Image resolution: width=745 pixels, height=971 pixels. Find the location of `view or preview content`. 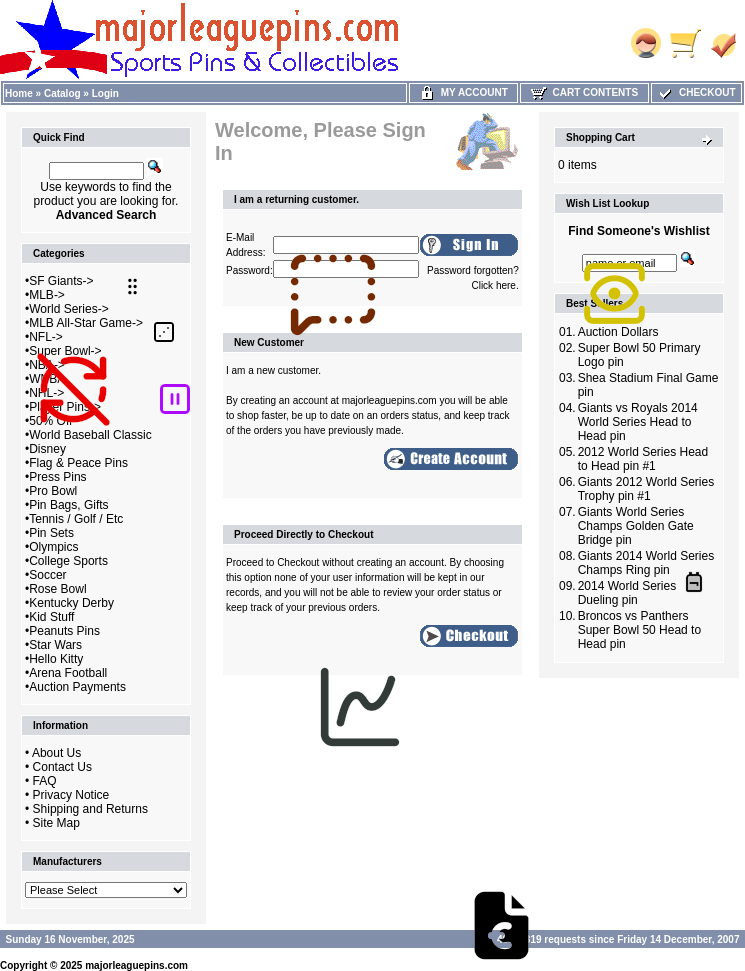

view or preview content is located at coordinates (614, 293).